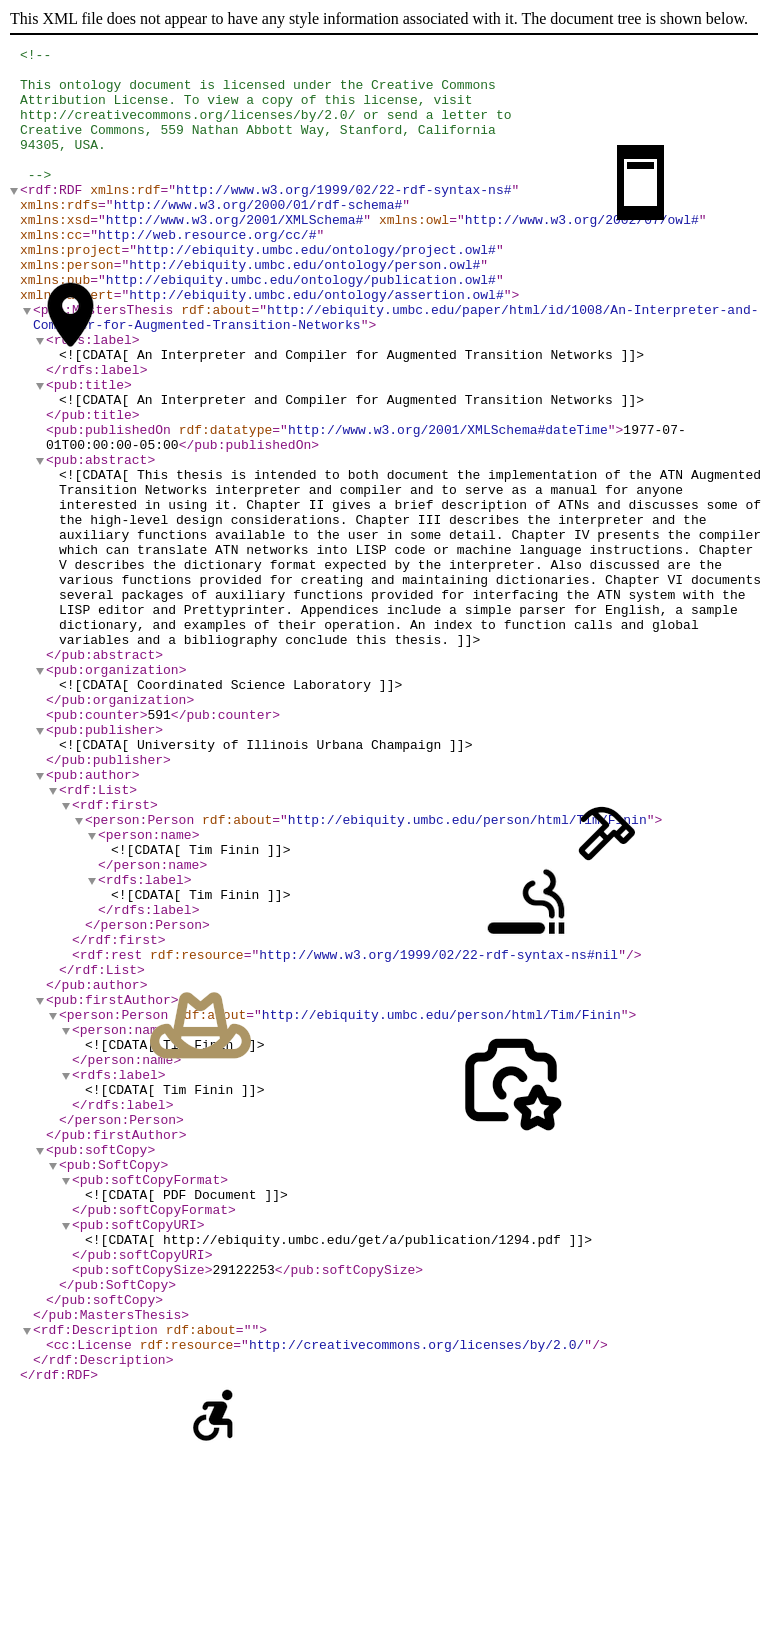 The image size is (768, 1650). I want to click on manage mobile advertisement settings, so click(640, 182).